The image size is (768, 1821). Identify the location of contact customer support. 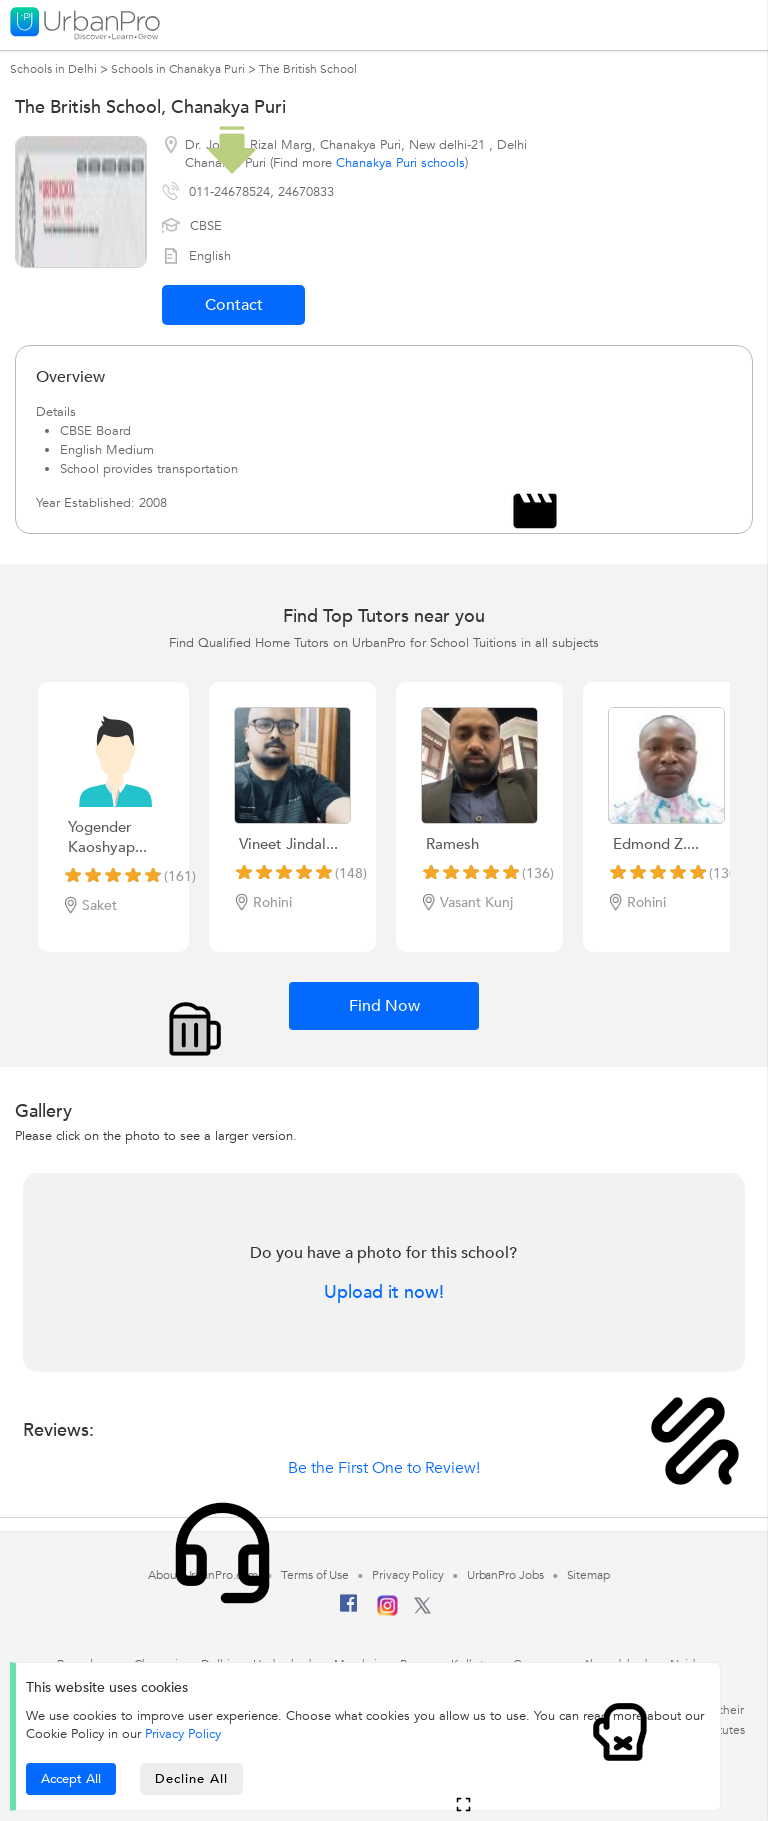
(222, 1549).